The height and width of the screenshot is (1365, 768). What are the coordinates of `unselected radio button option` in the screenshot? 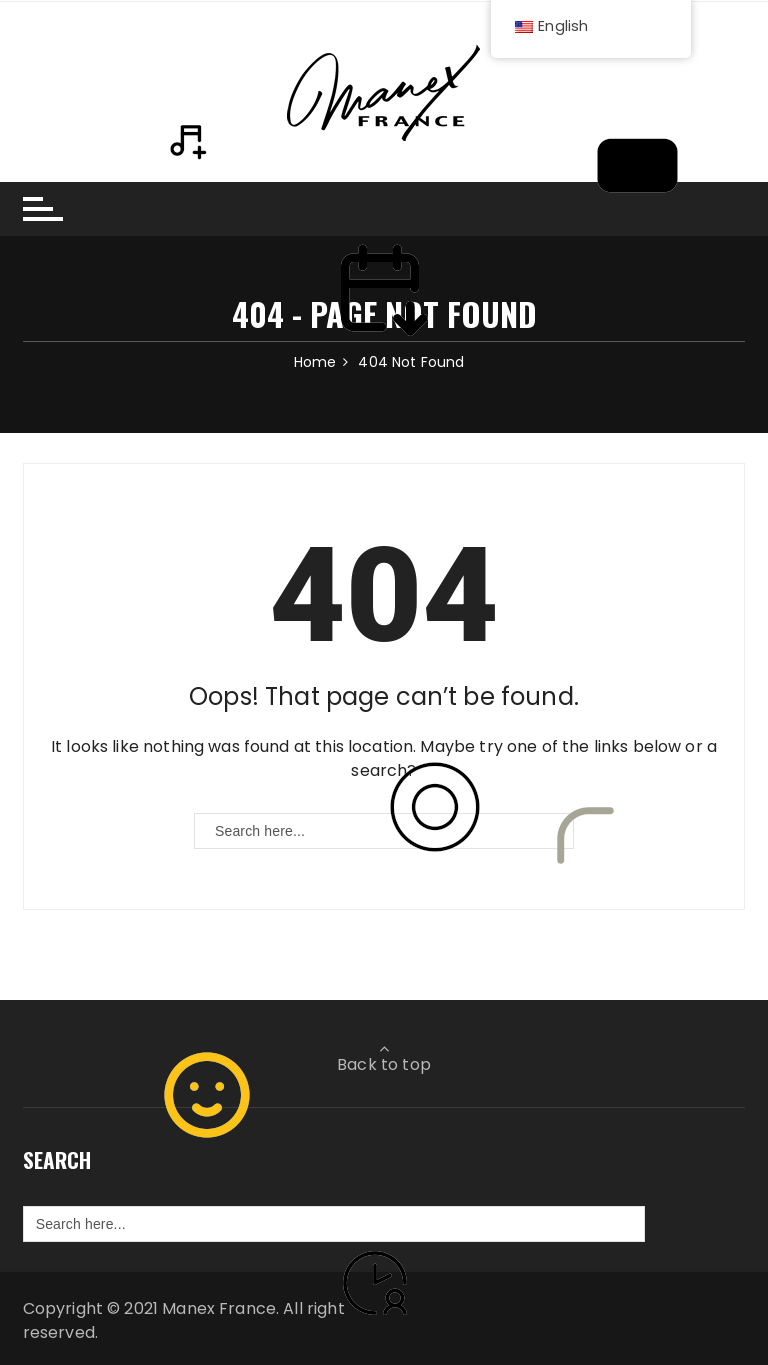 It's located at (435, 807).